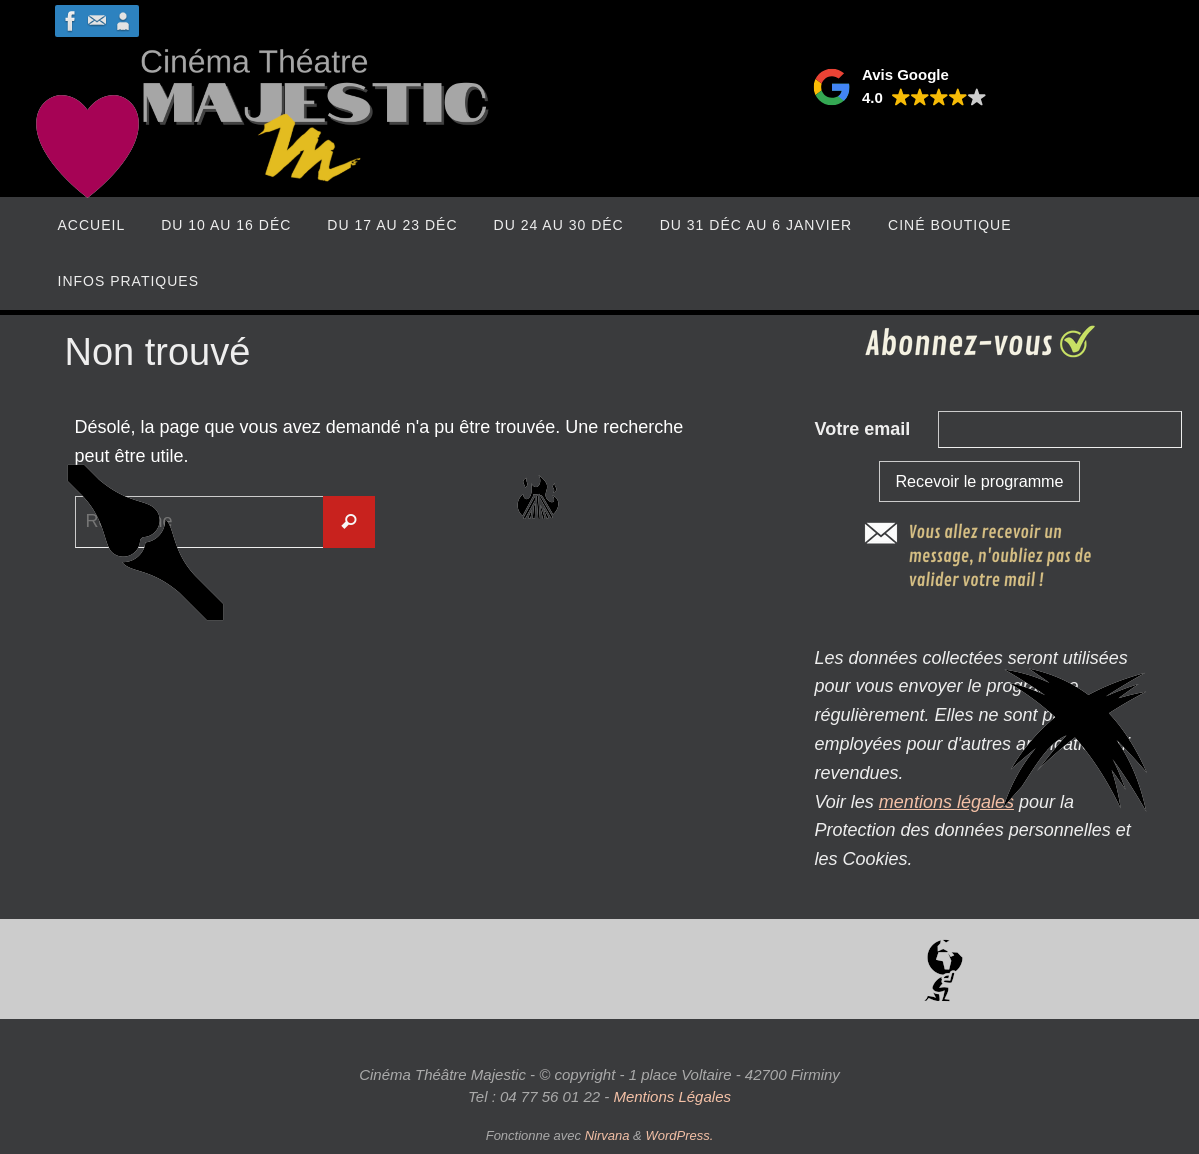 Image resolution: width=1199 pixels, height=1154 pixels. I want to click on view world map or global content, so click(945, 970).